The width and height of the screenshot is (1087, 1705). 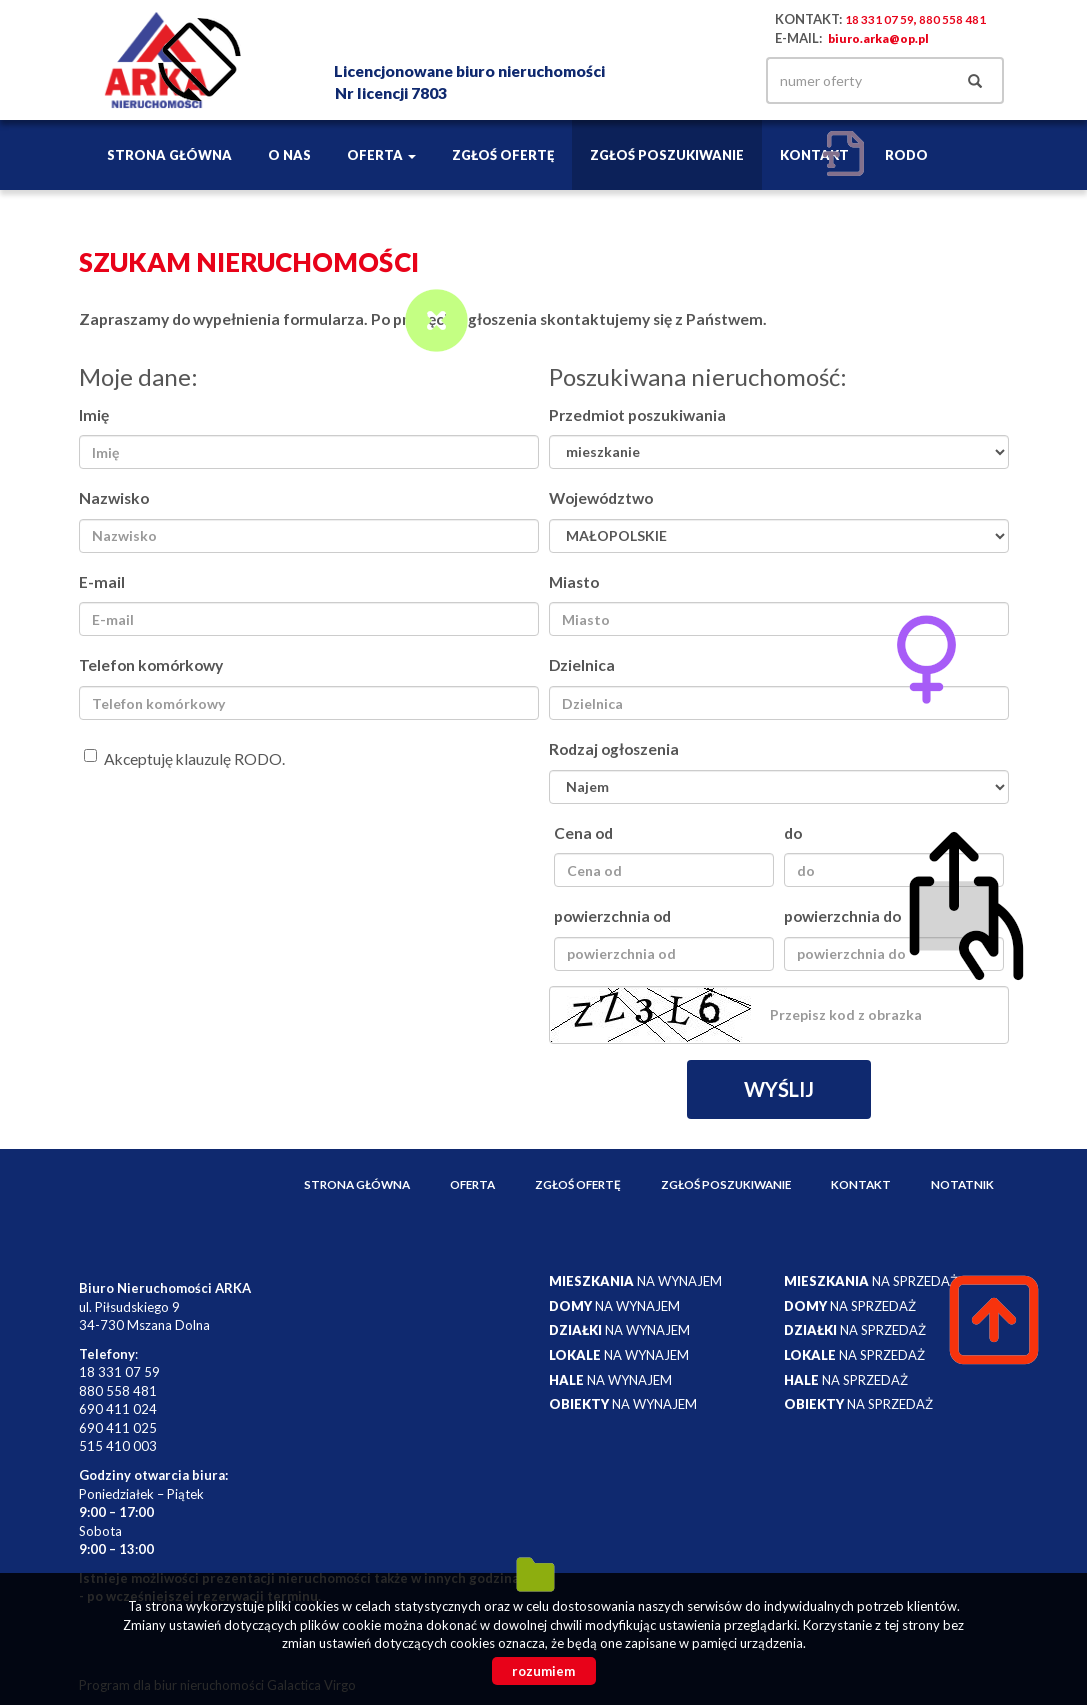 What do you see at coordinates (436, 320) in the screenshot?
I see `close or dismiss a dialog` at bounding box center [436, 320].